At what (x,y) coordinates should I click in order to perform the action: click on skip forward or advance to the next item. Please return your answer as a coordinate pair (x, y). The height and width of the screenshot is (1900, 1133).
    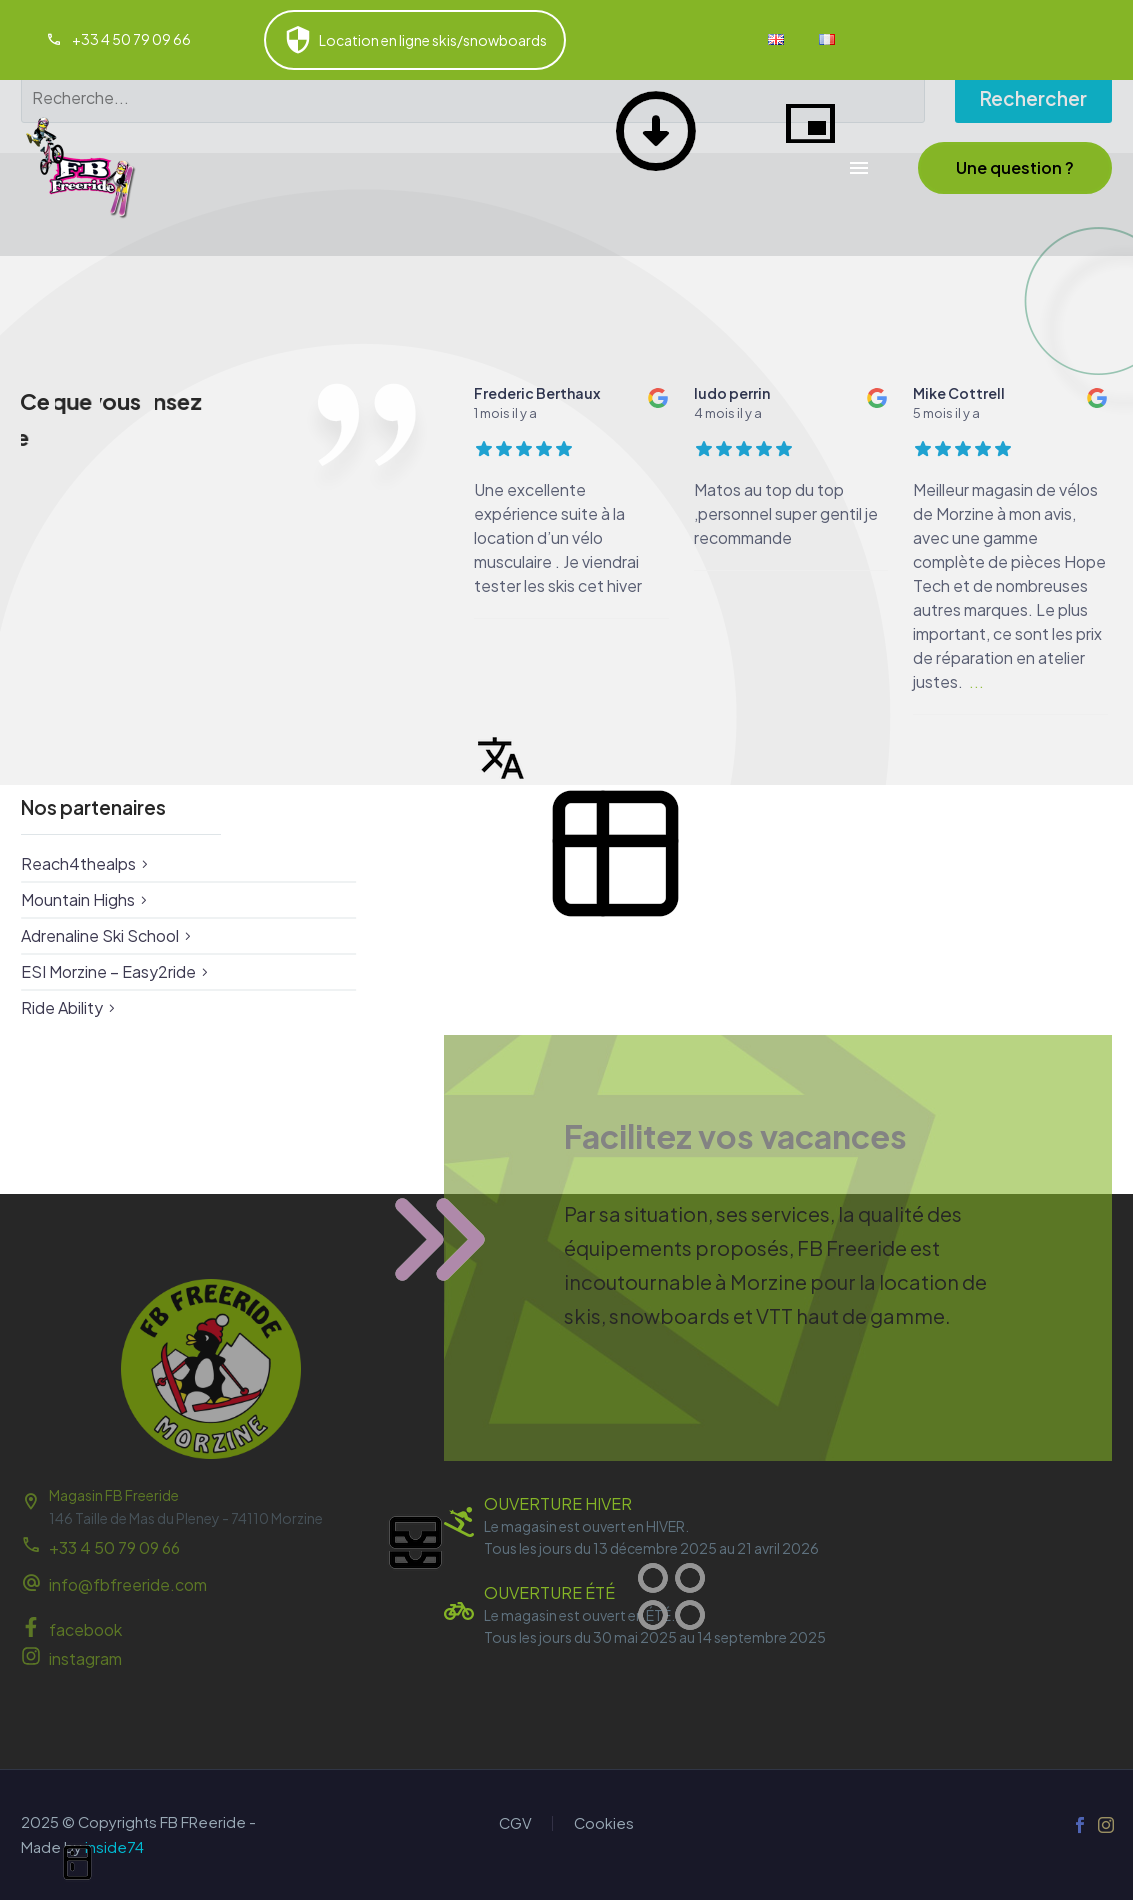
    Looking at the image, I should click on (436, 1239).